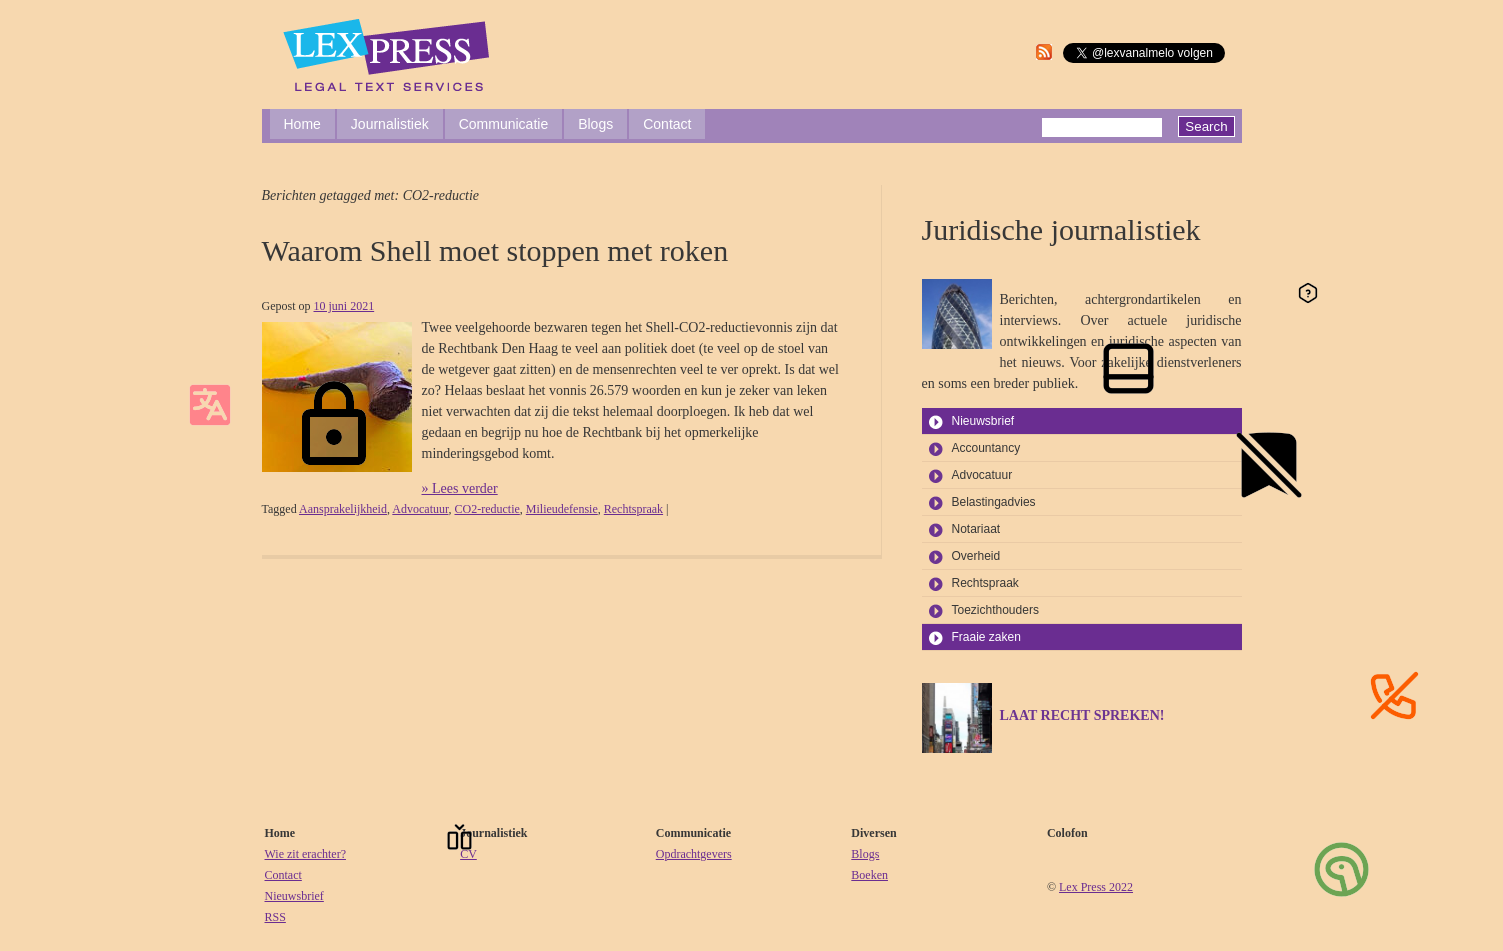 The image size is (1503, 951). I want to click on end or decline a phone call, so click(1394, 695).